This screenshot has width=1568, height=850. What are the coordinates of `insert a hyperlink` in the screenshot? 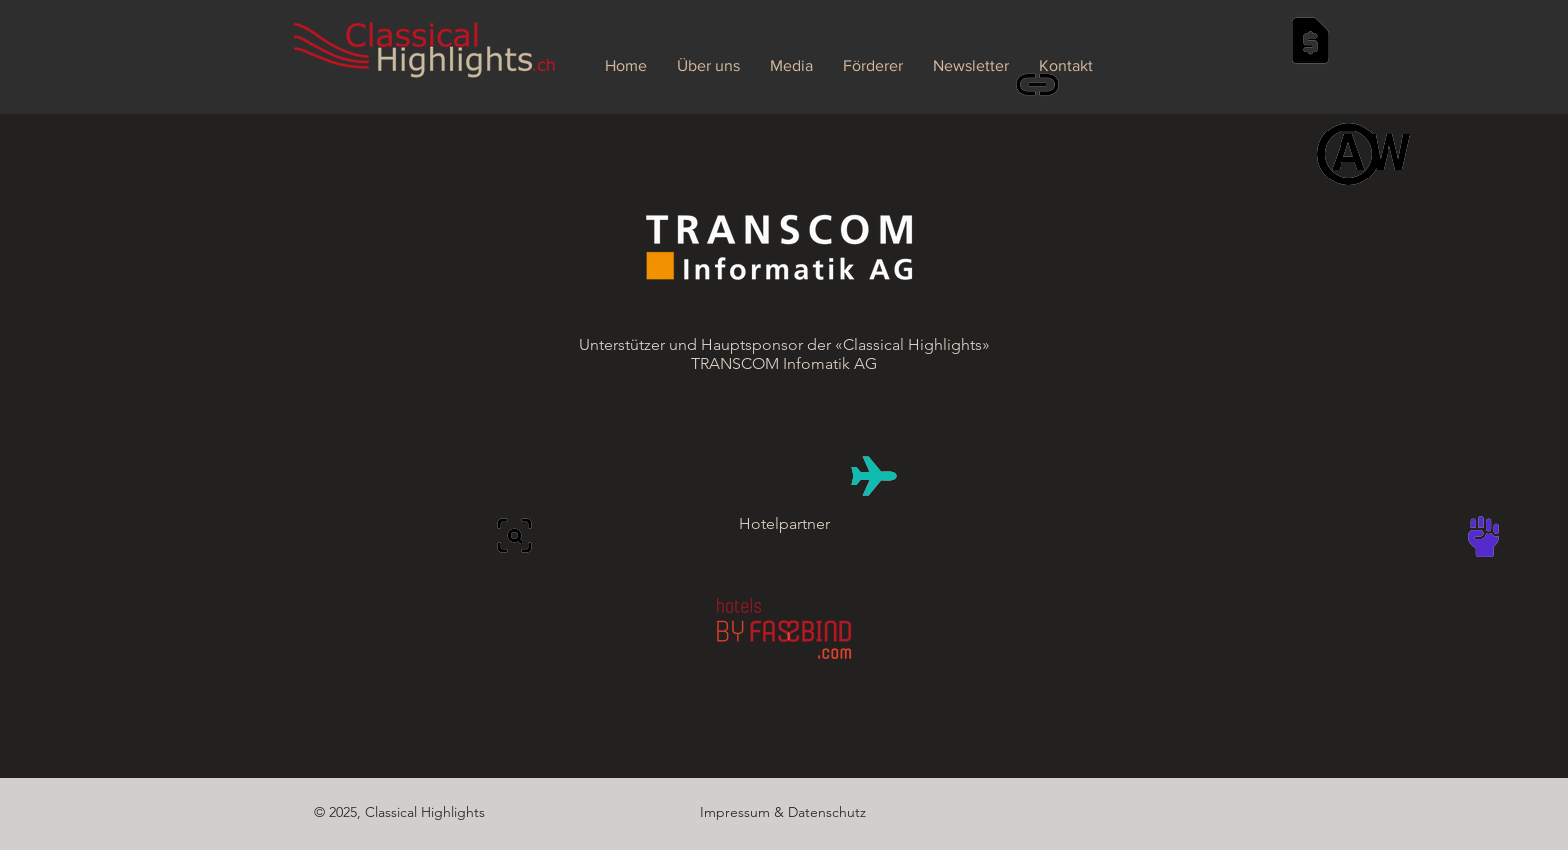 It's located at (1037, 84).